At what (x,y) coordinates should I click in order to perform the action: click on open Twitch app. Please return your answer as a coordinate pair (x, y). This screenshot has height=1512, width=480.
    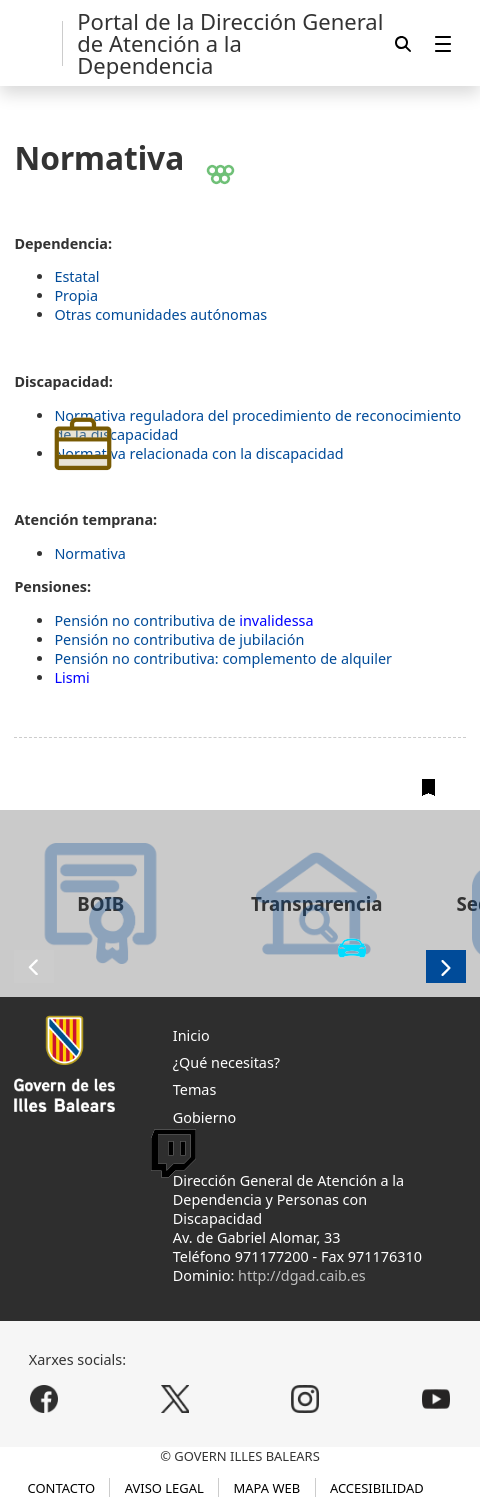
    Looking at the image, I should click on (173, 1153).